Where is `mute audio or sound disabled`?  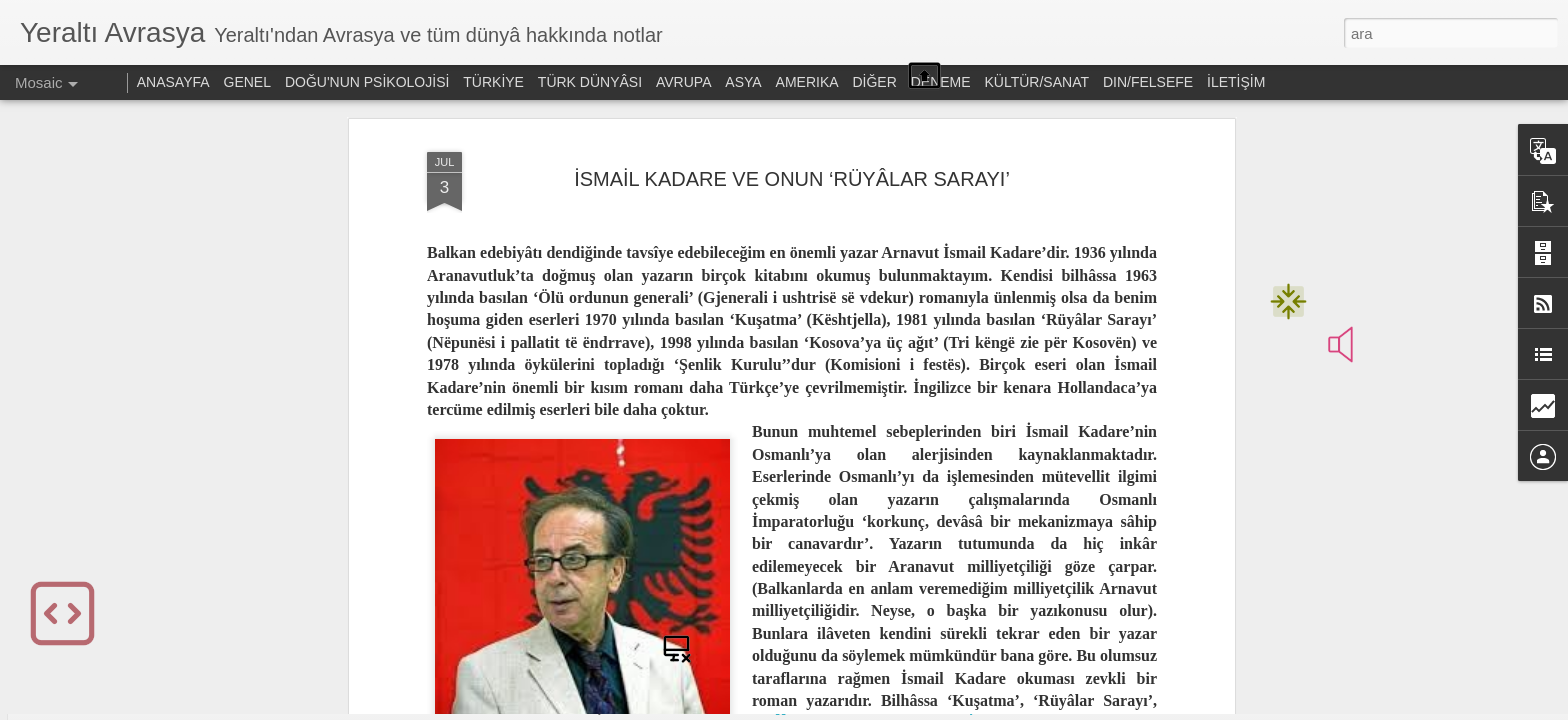 mute audio or sound disabled is located at coordinates (1347, 344).